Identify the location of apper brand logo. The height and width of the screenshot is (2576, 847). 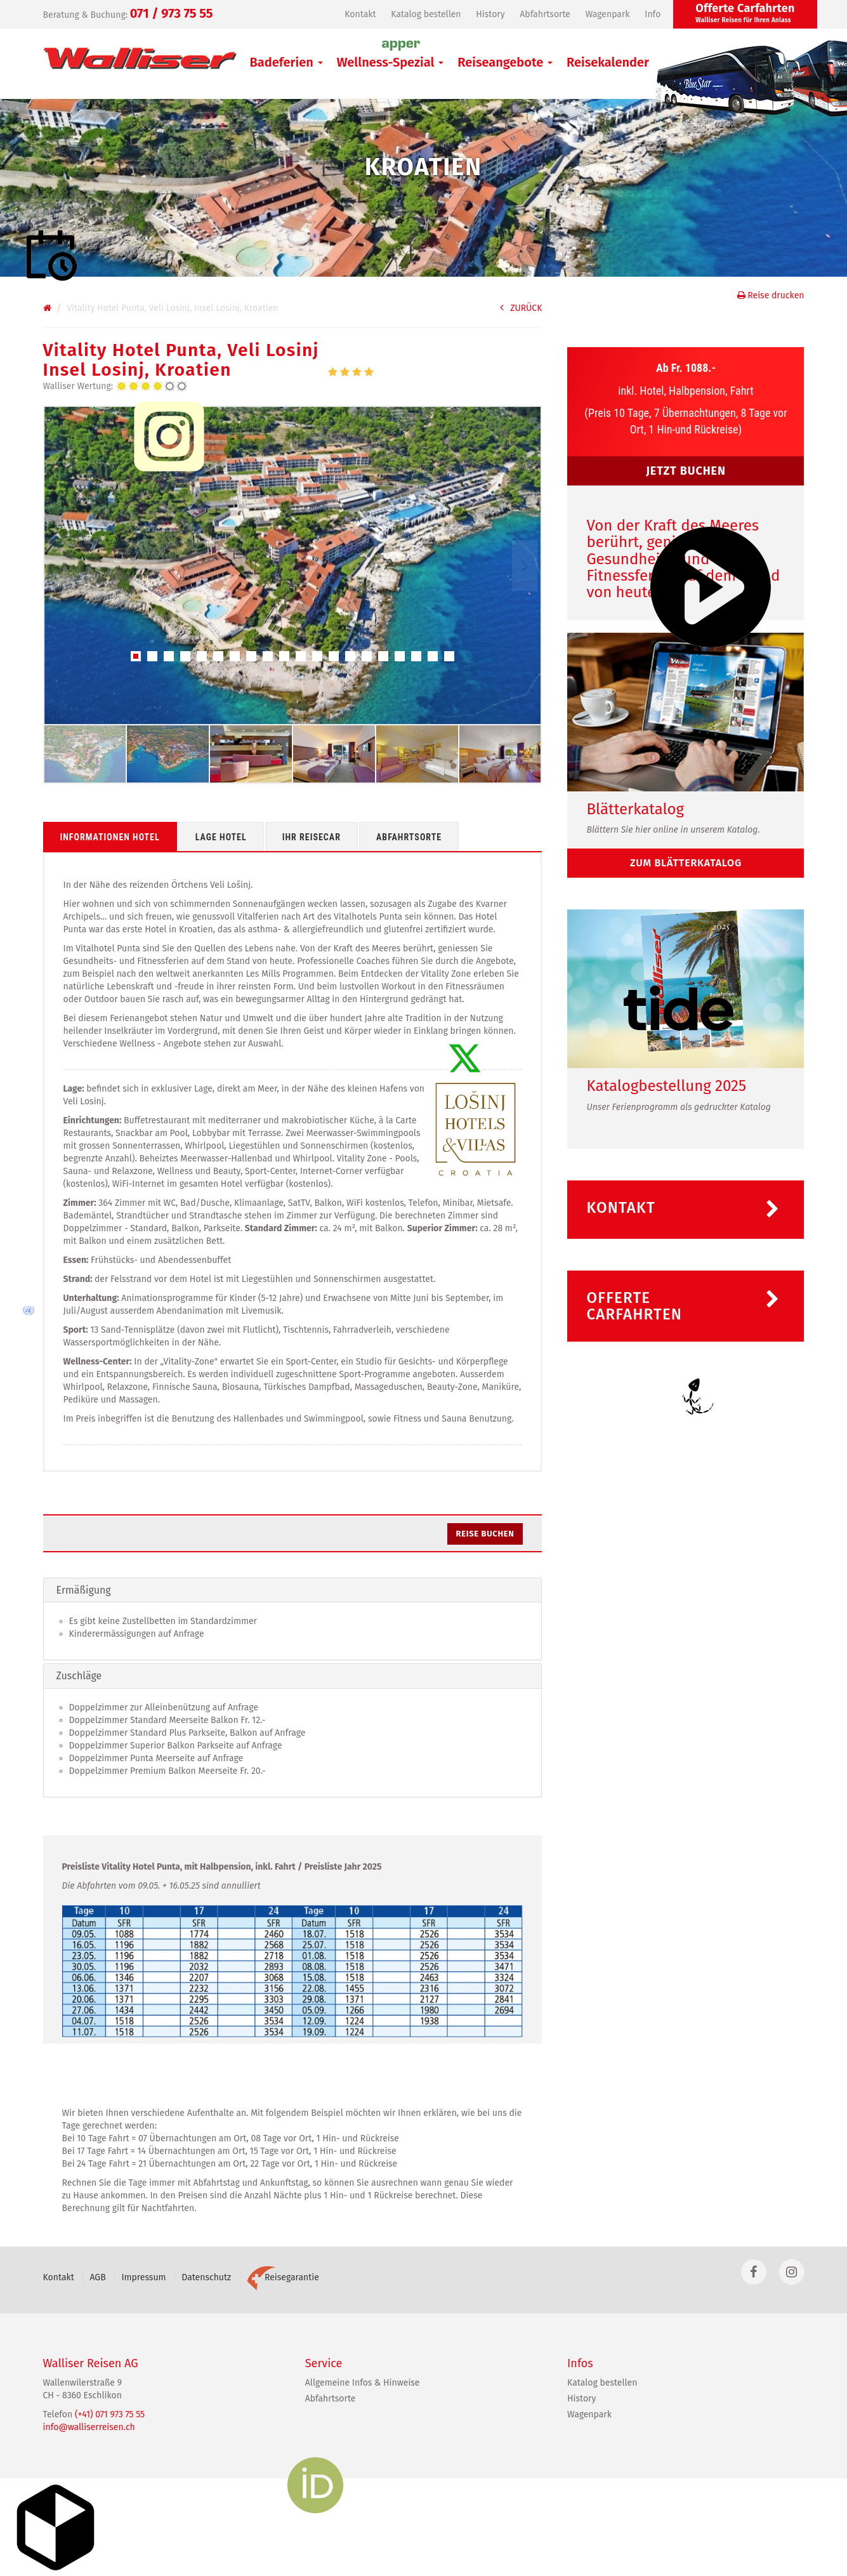
(401, 44).